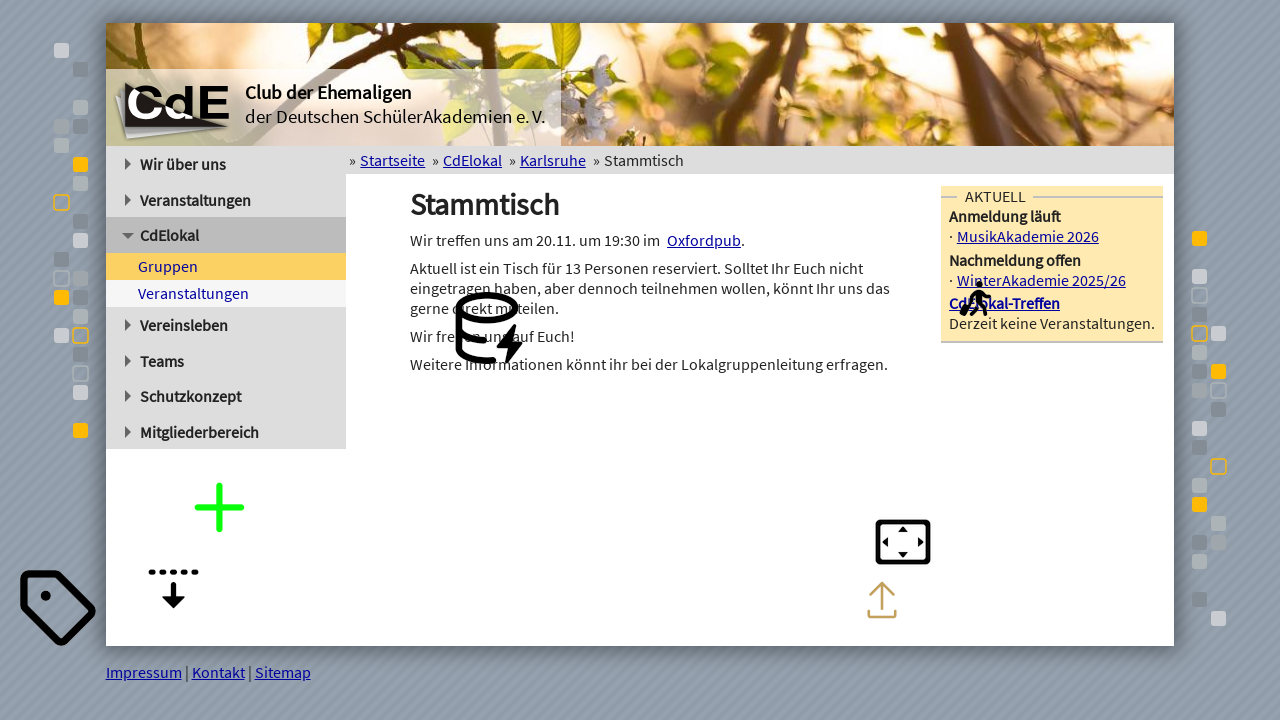  I want to click on add a new item, so click(220, 508).